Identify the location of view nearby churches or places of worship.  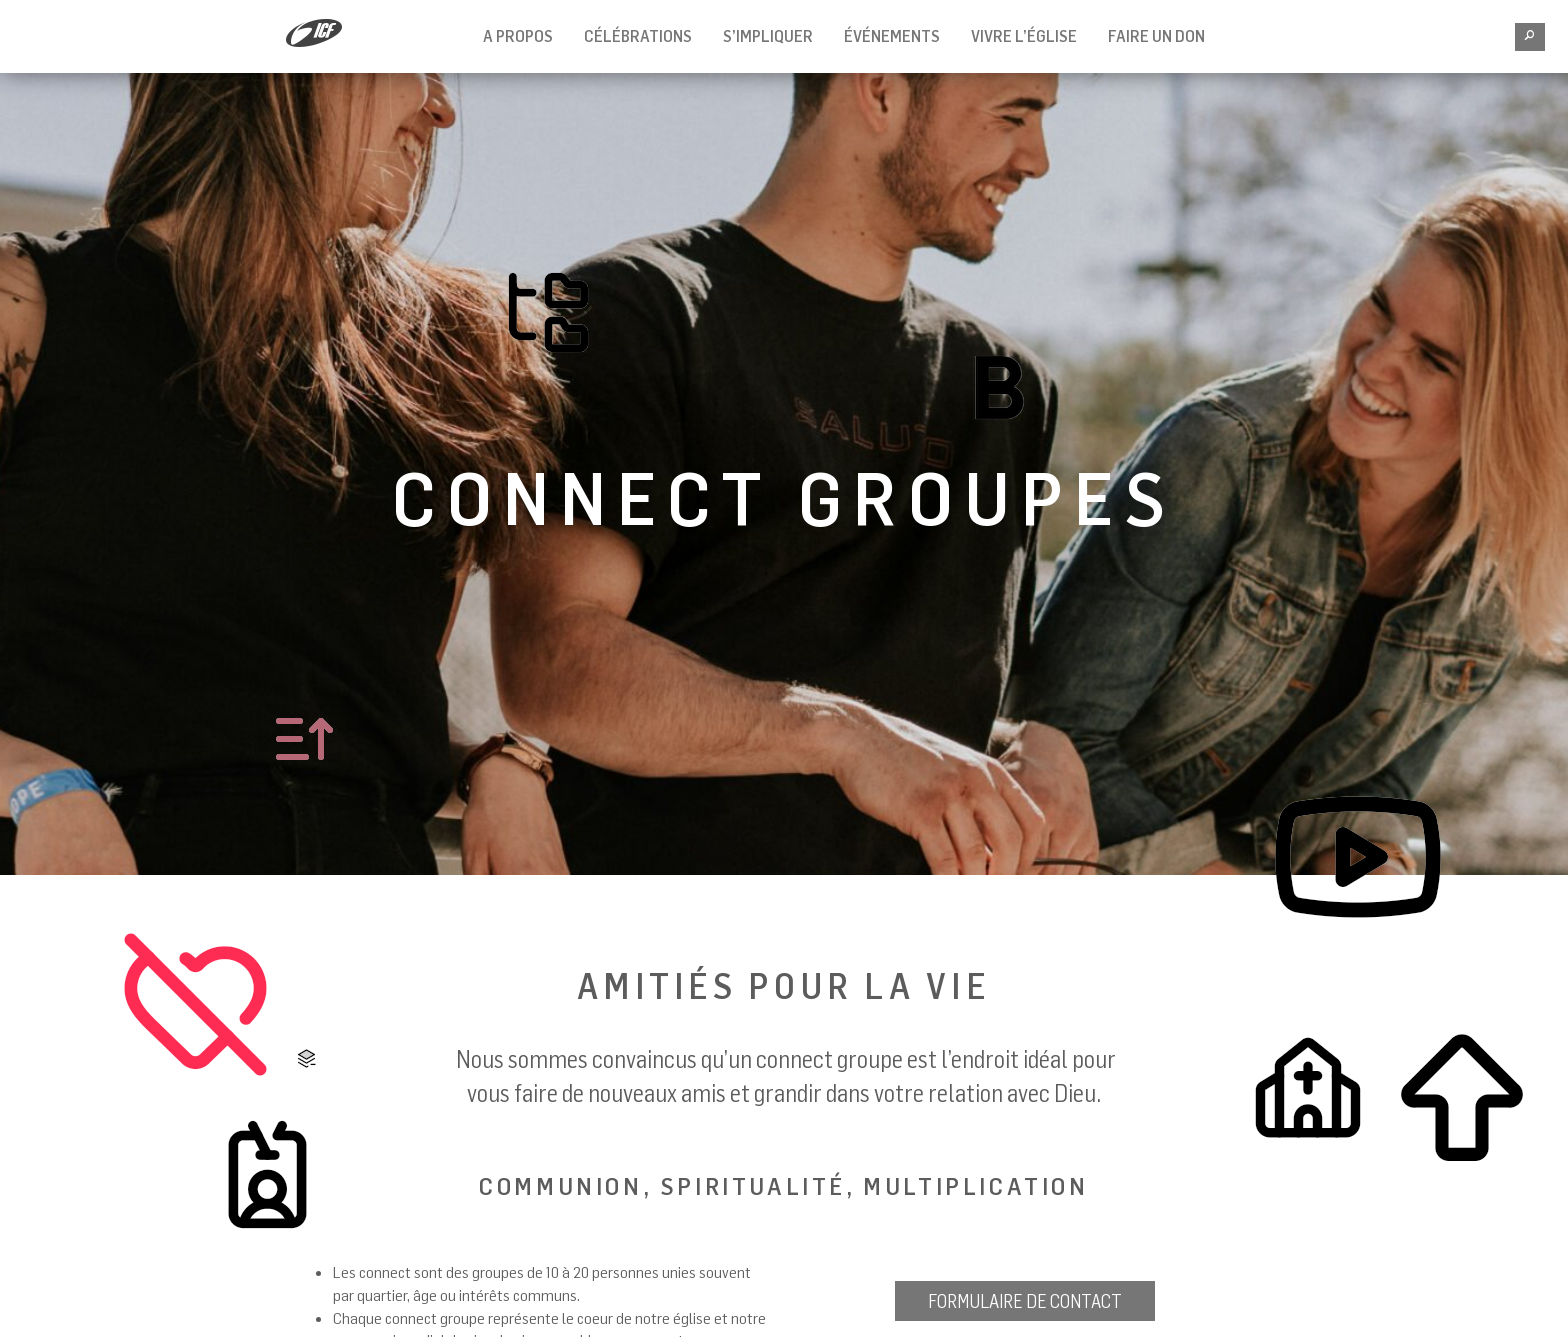
(1308, 1090).